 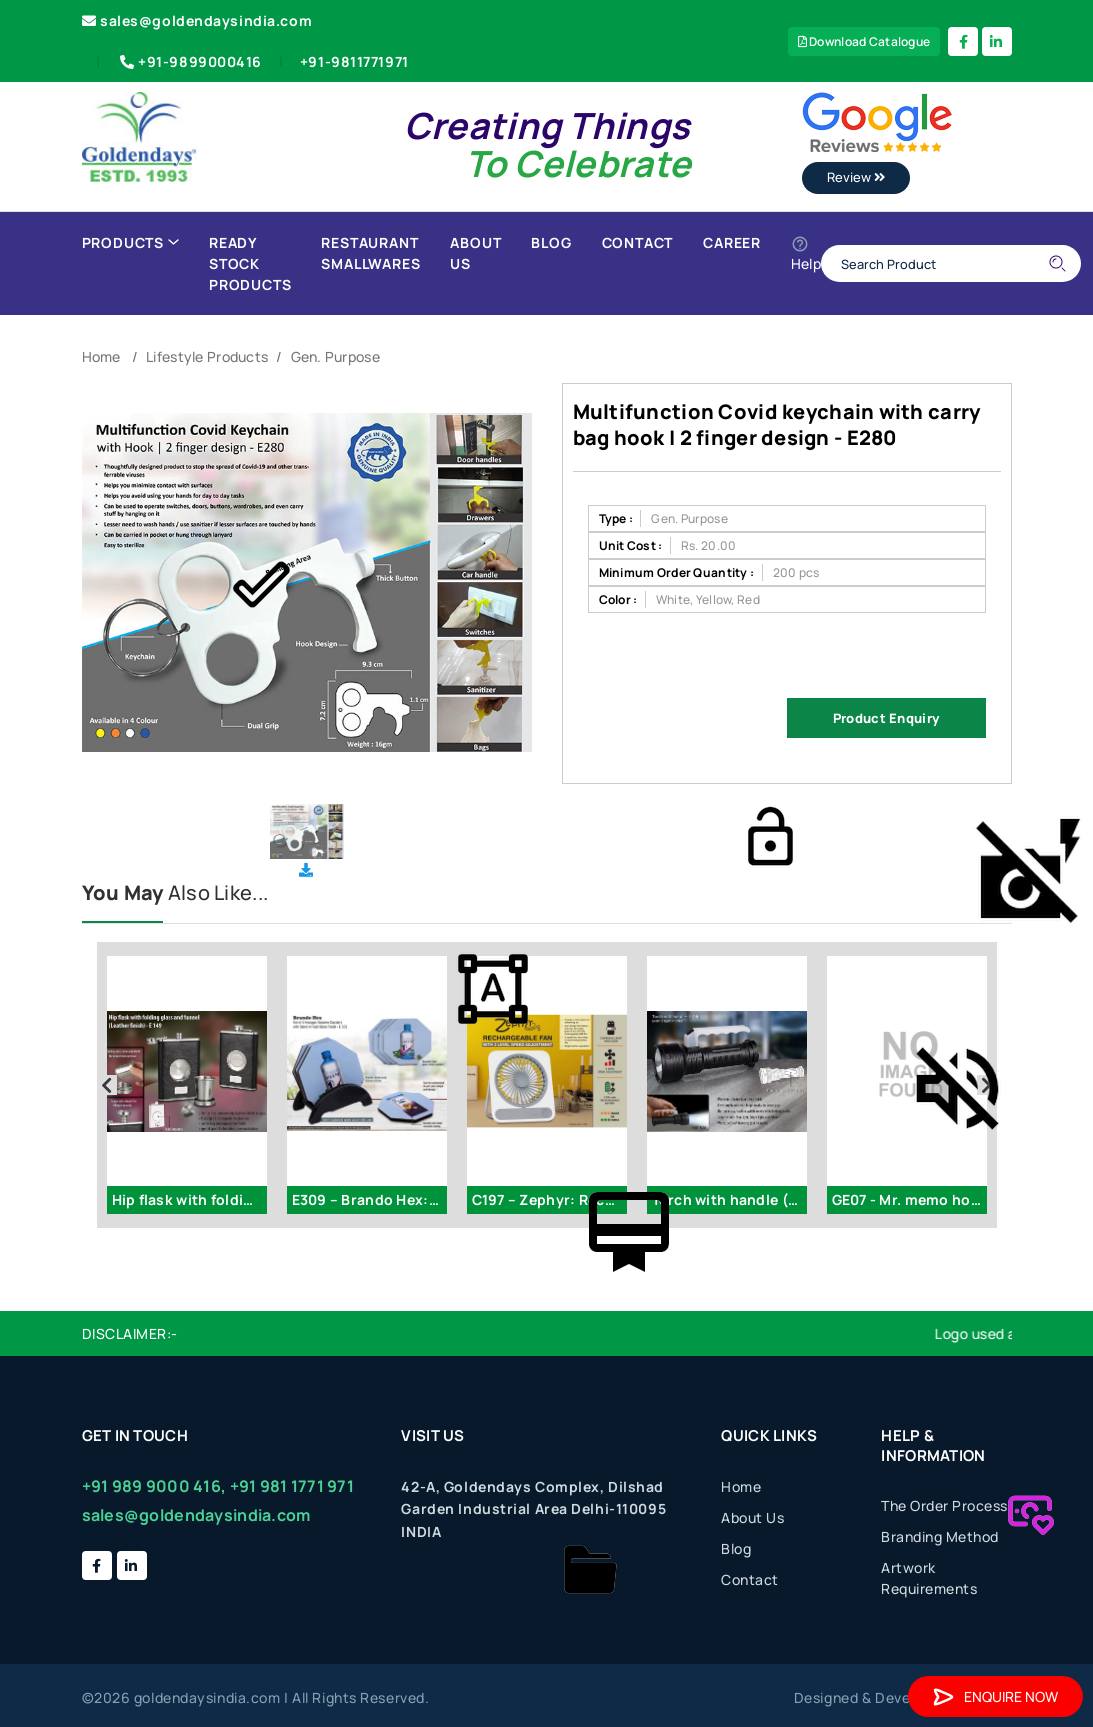 What do you see at coordinates (629, 1232) in the screenshot?
I see `view membership card details` at bounding box center [629, 1232].